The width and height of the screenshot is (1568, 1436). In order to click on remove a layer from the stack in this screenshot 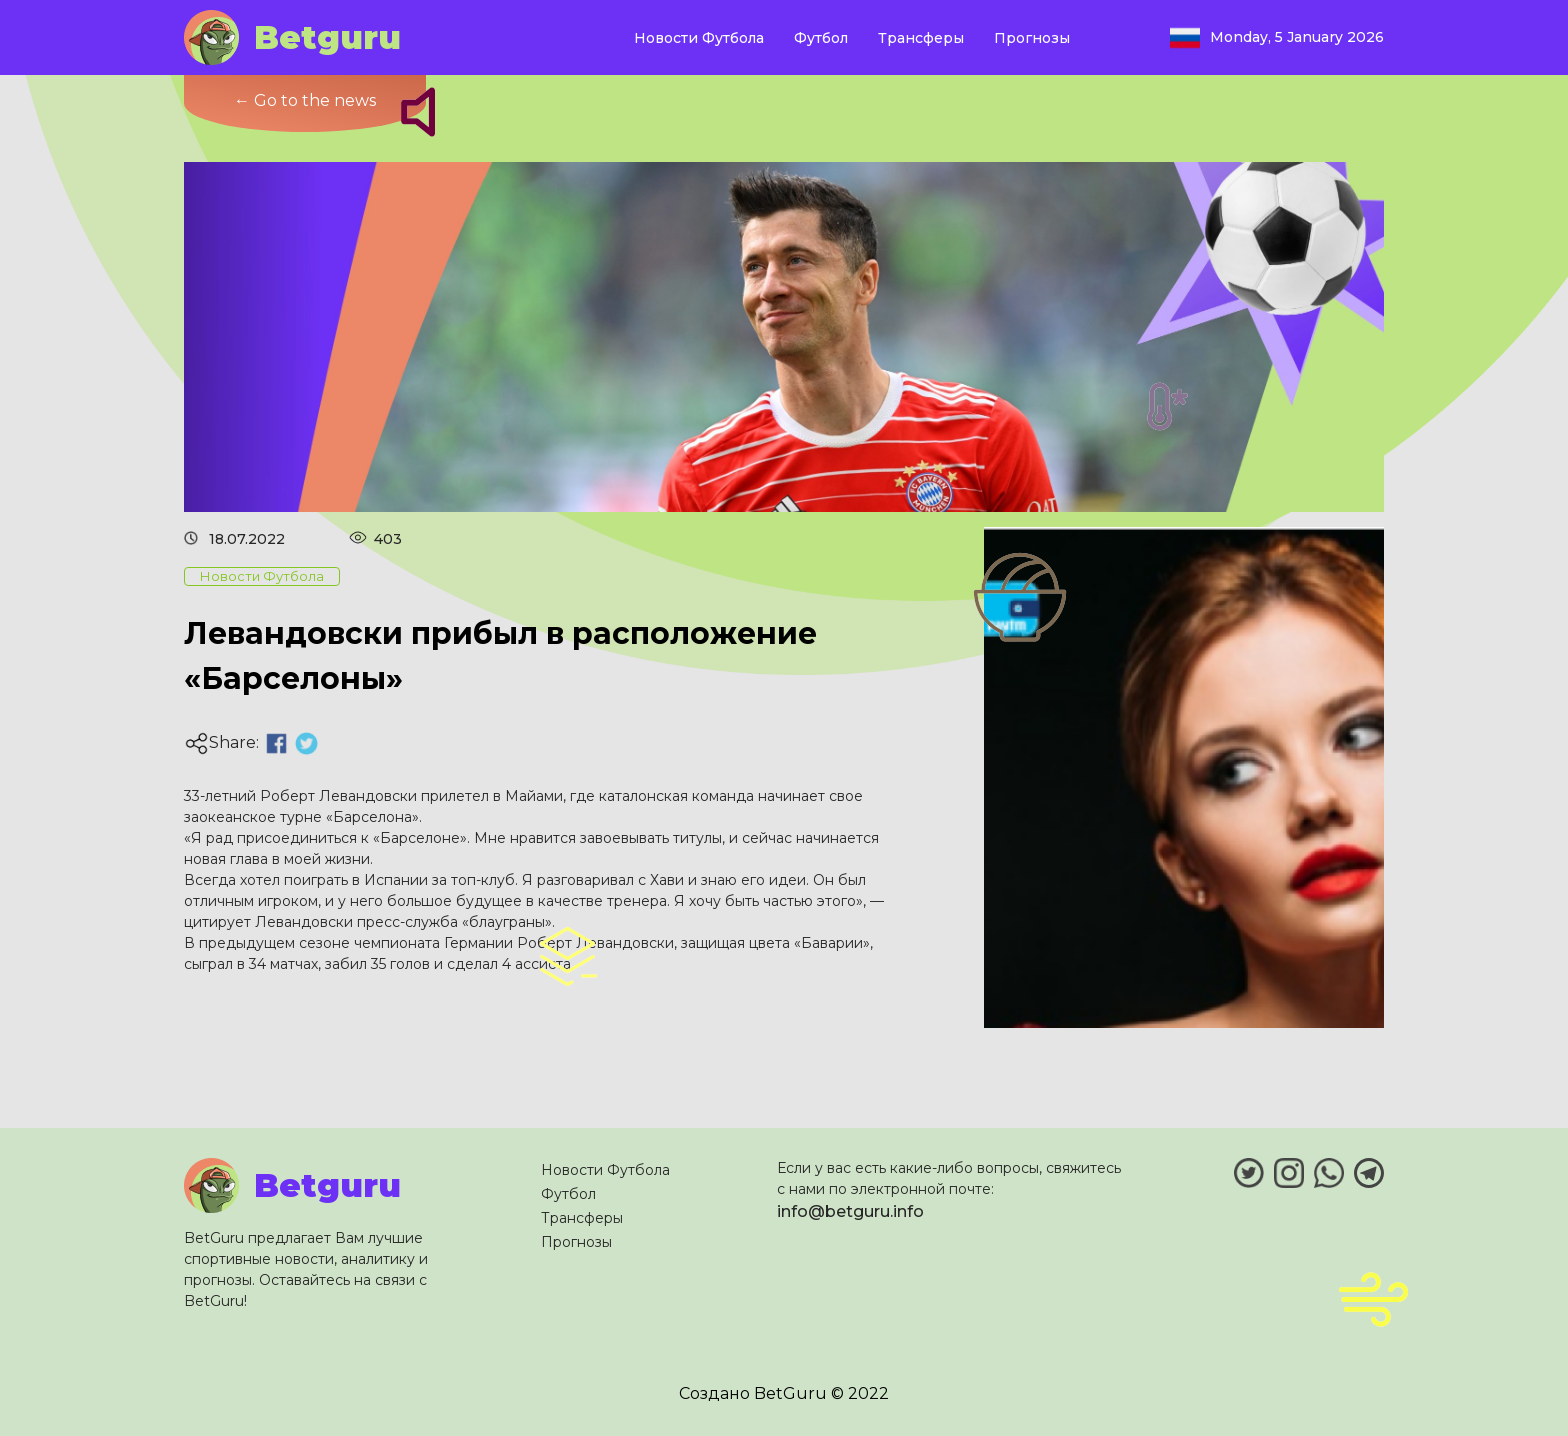, I will do `click(567, 956)`.